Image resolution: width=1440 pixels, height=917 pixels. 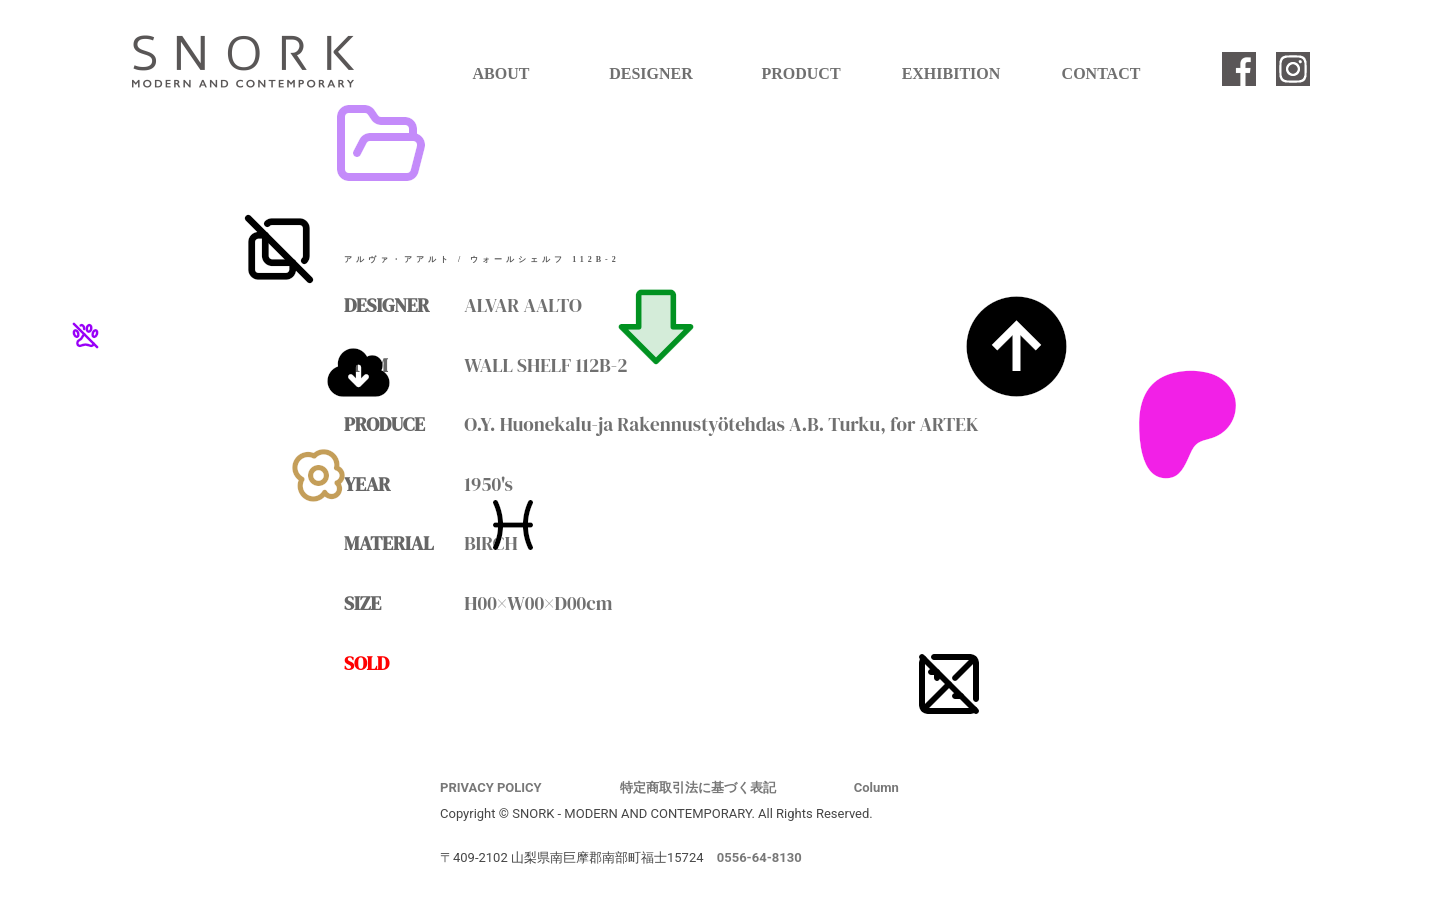 I want to click on scroll to top of page, so click(x=1016, y=346).